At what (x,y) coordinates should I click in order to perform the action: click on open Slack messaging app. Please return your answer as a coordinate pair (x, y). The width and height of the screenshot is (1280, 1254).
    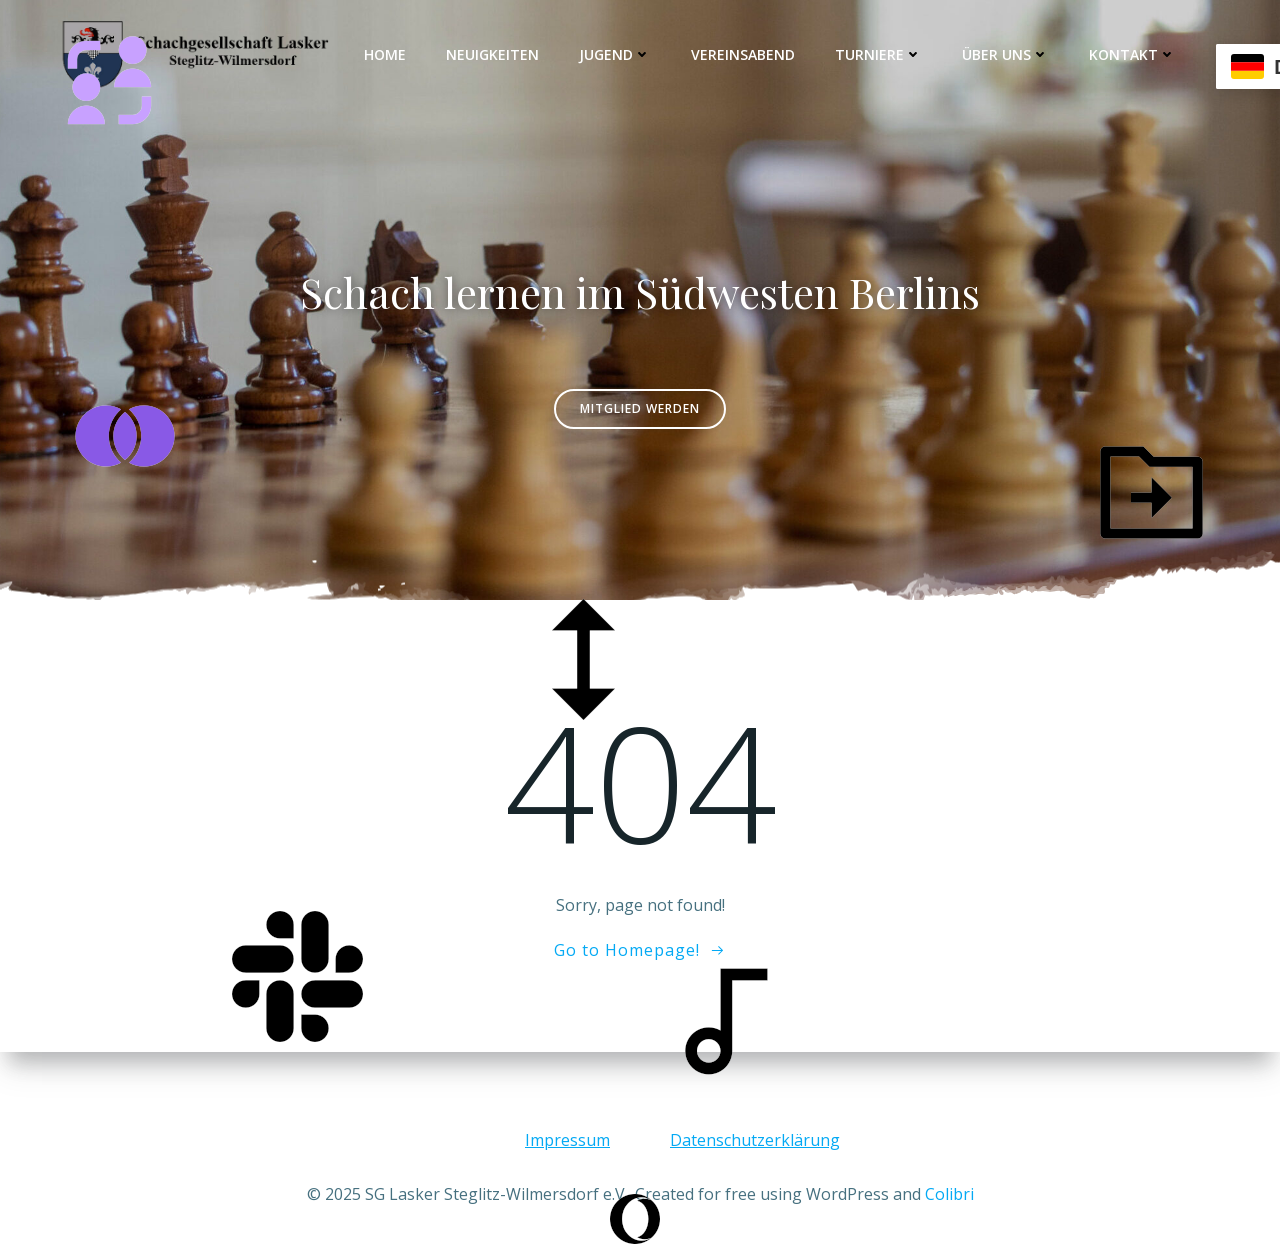
    Looking at the image, I should click on (297, 976).